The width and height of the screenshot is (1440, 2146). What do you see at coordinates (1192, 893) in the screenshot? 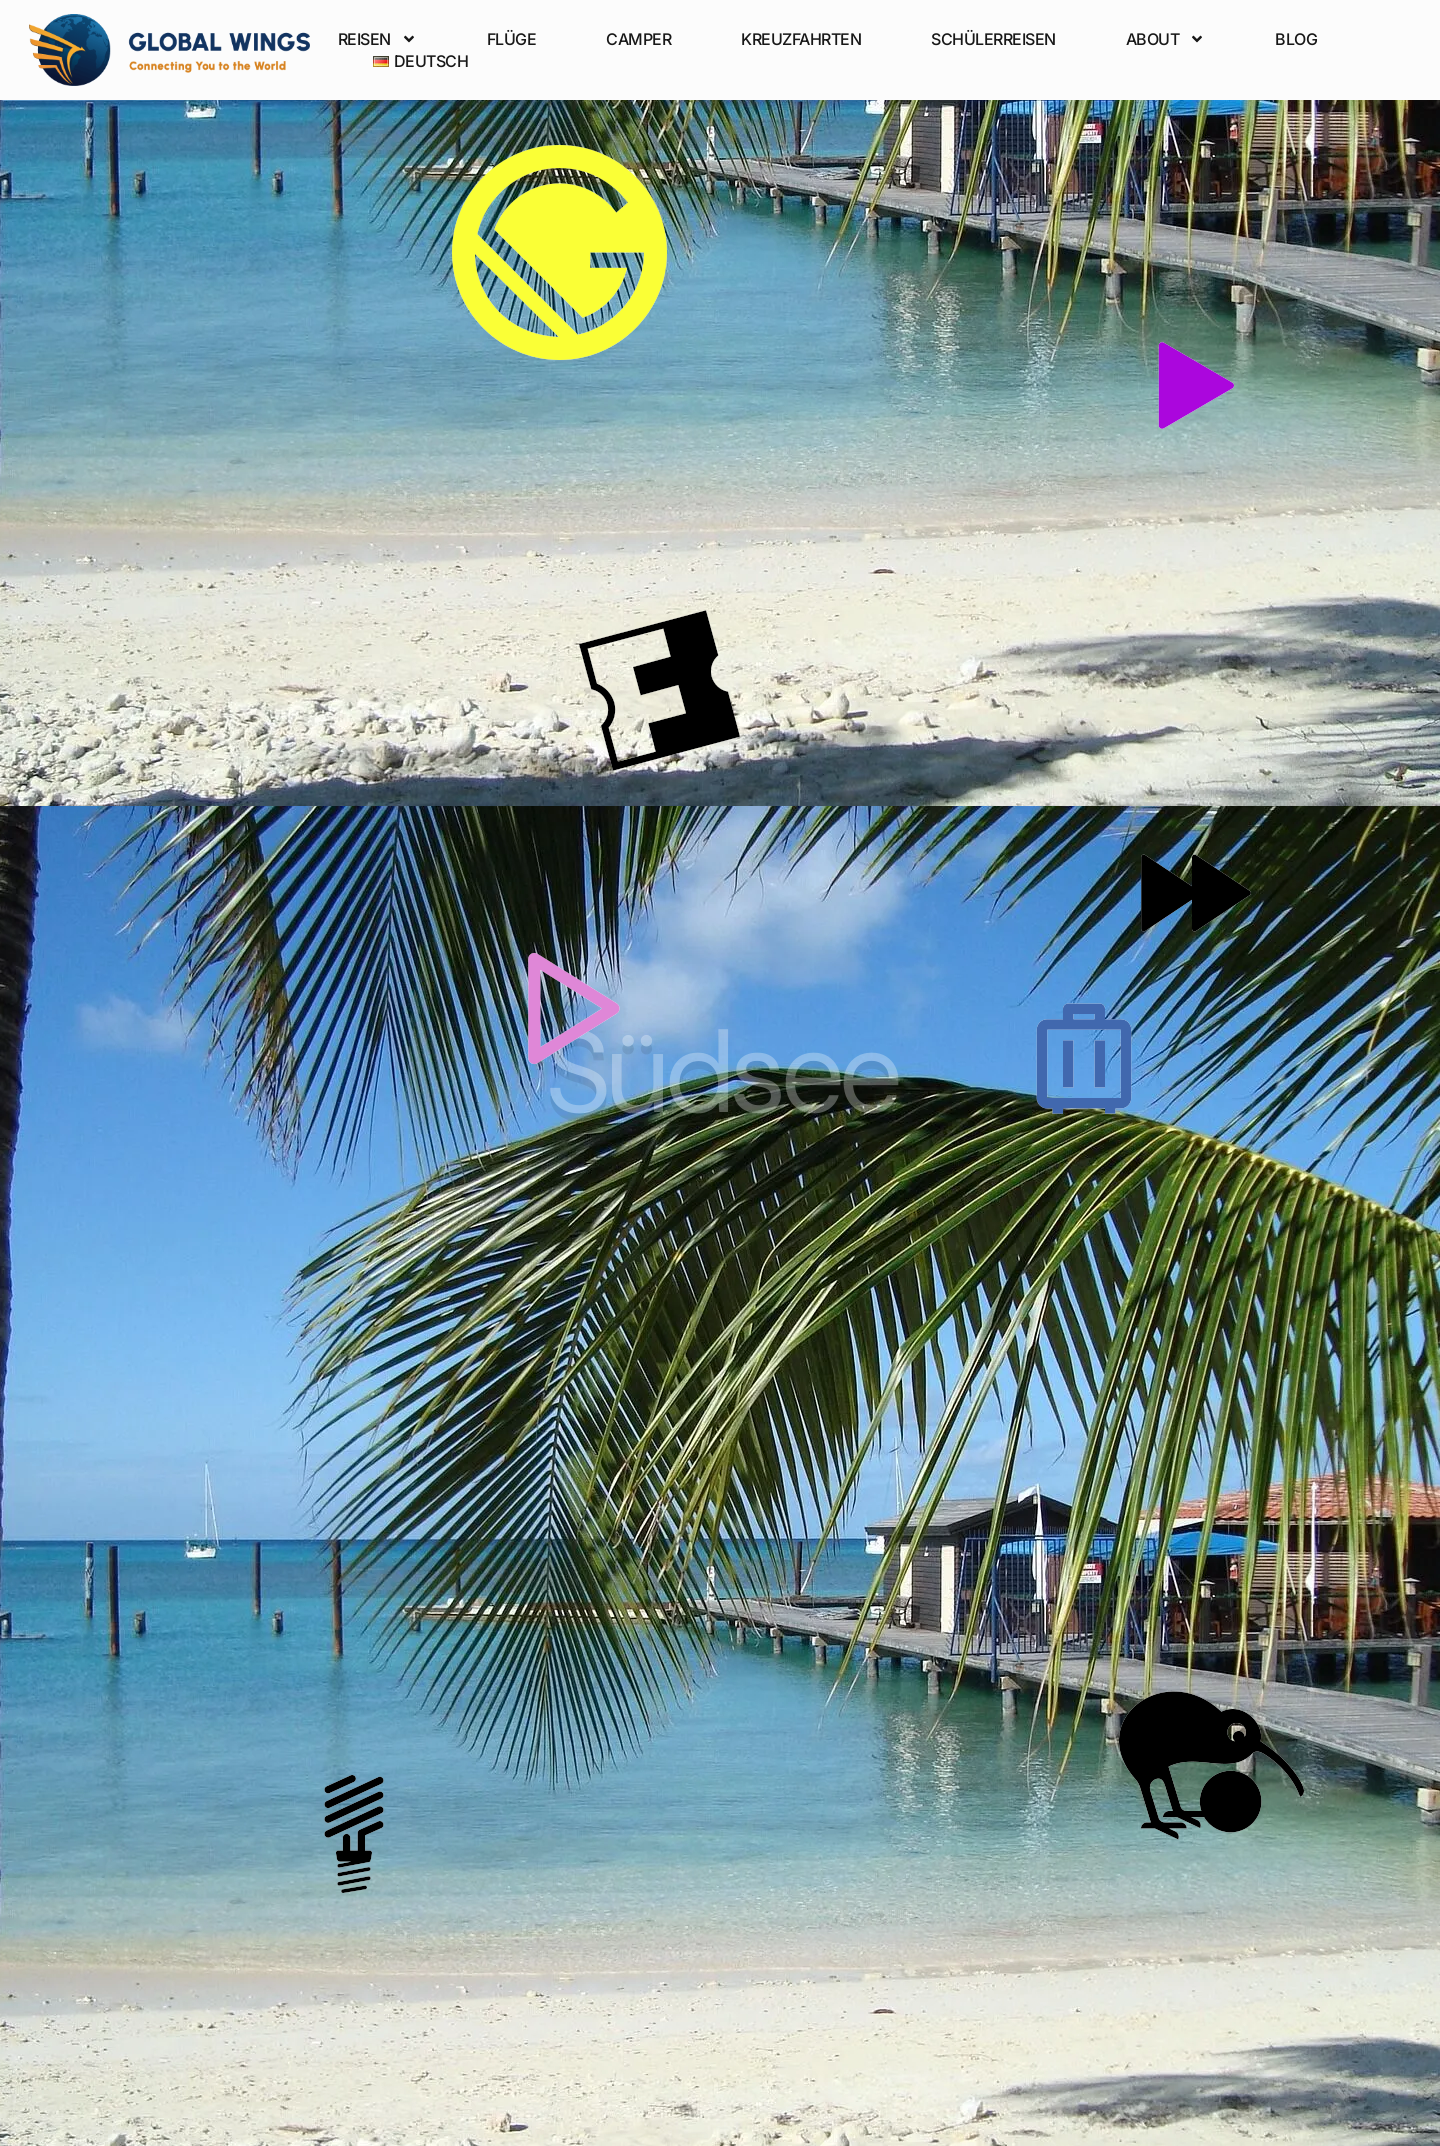
I see `fast forward media playback` at bounding box center [1192, 893].